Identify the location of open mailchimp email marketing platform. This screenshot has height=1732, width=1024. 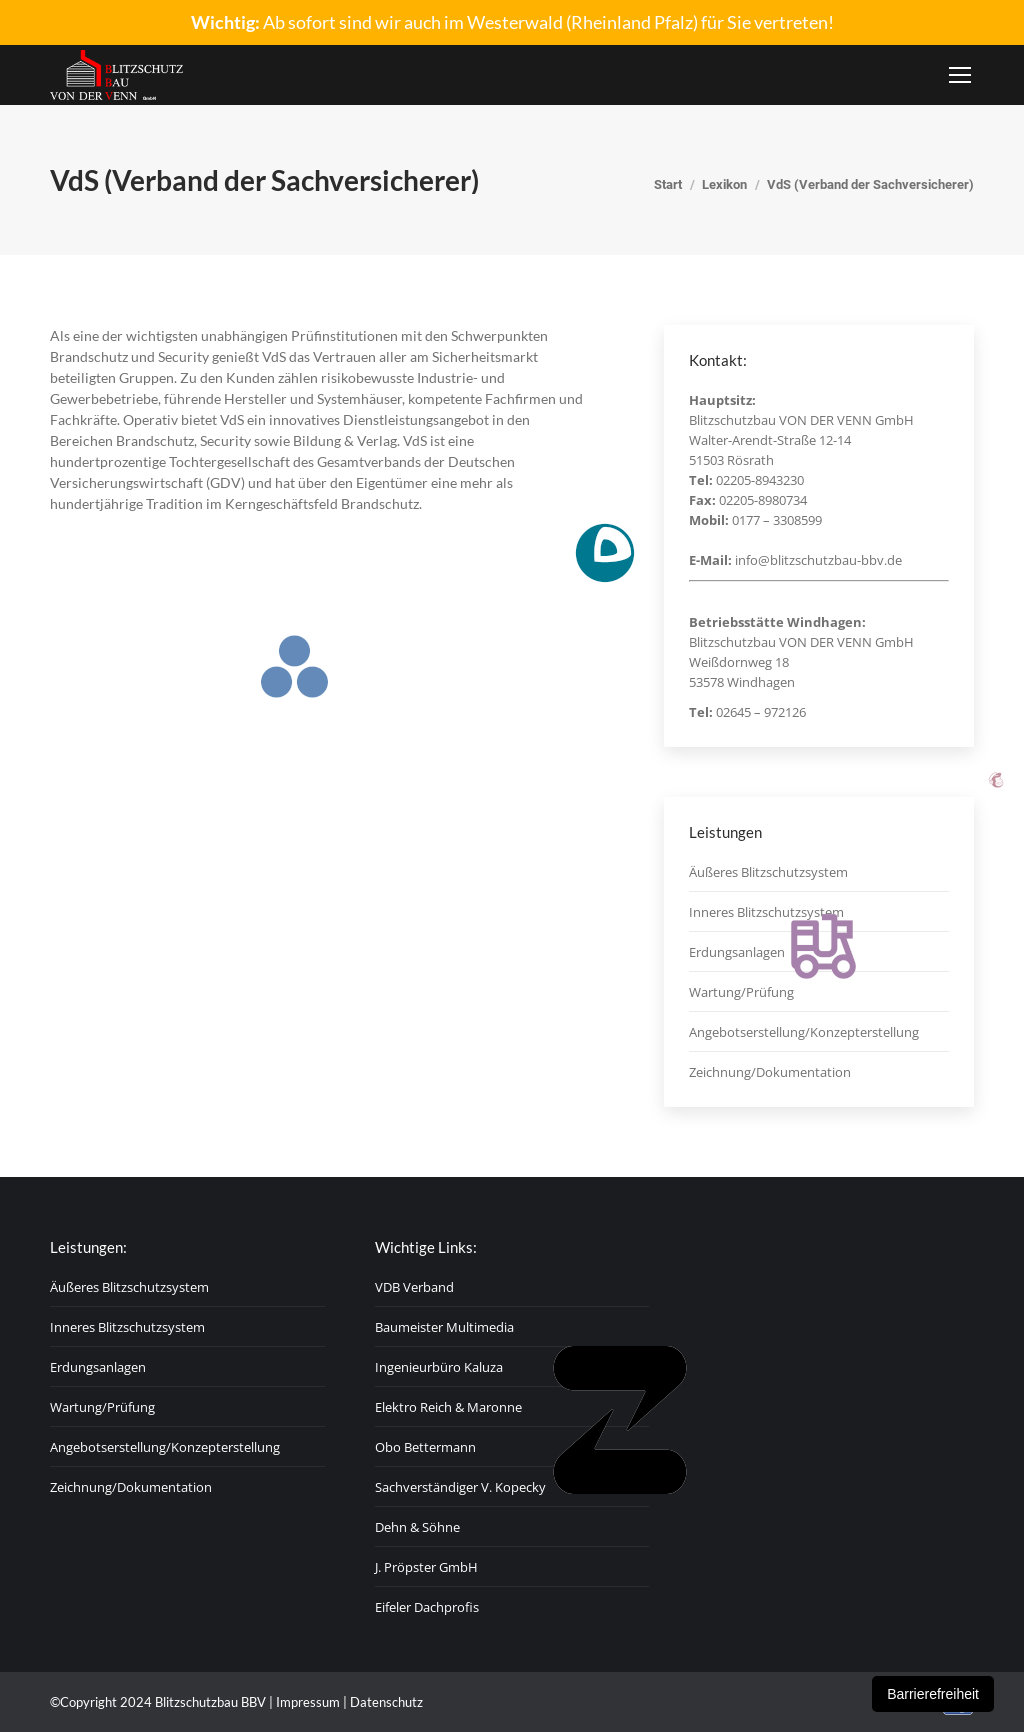
(996, 780).